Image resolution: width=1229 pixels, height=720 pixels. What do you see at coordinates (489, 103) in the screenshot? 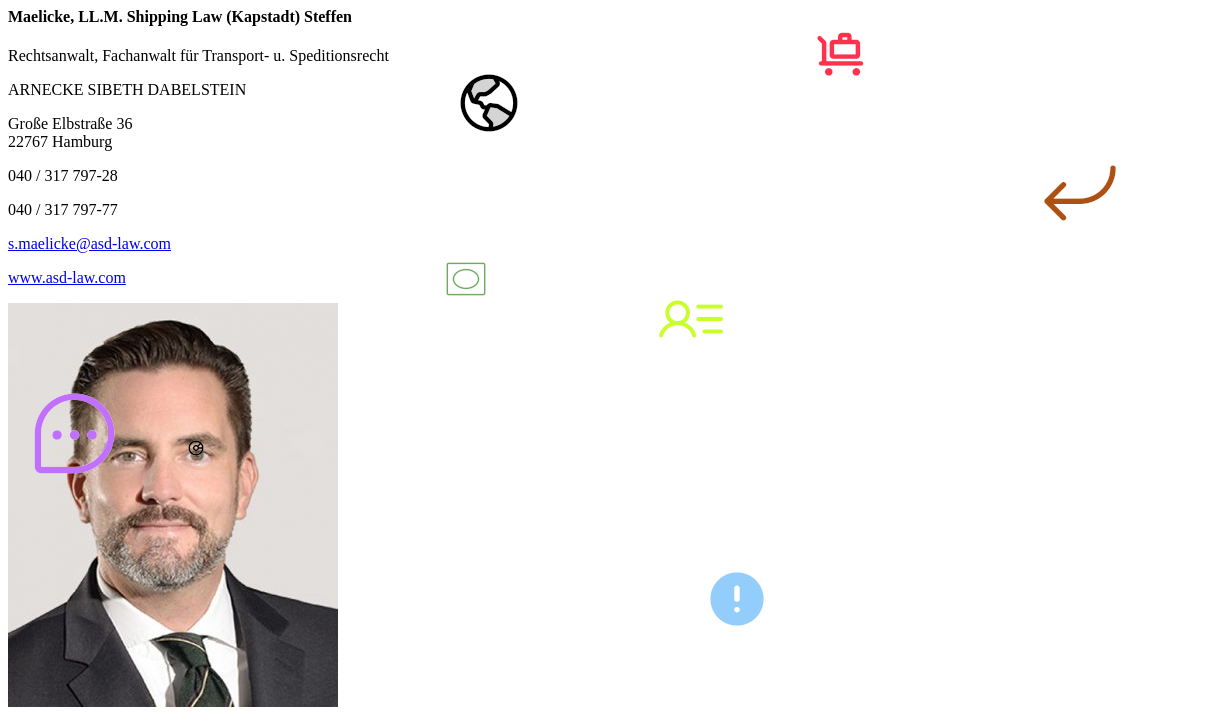
I see `view western hemisphere or americas region` at bounding box center [489, 103].